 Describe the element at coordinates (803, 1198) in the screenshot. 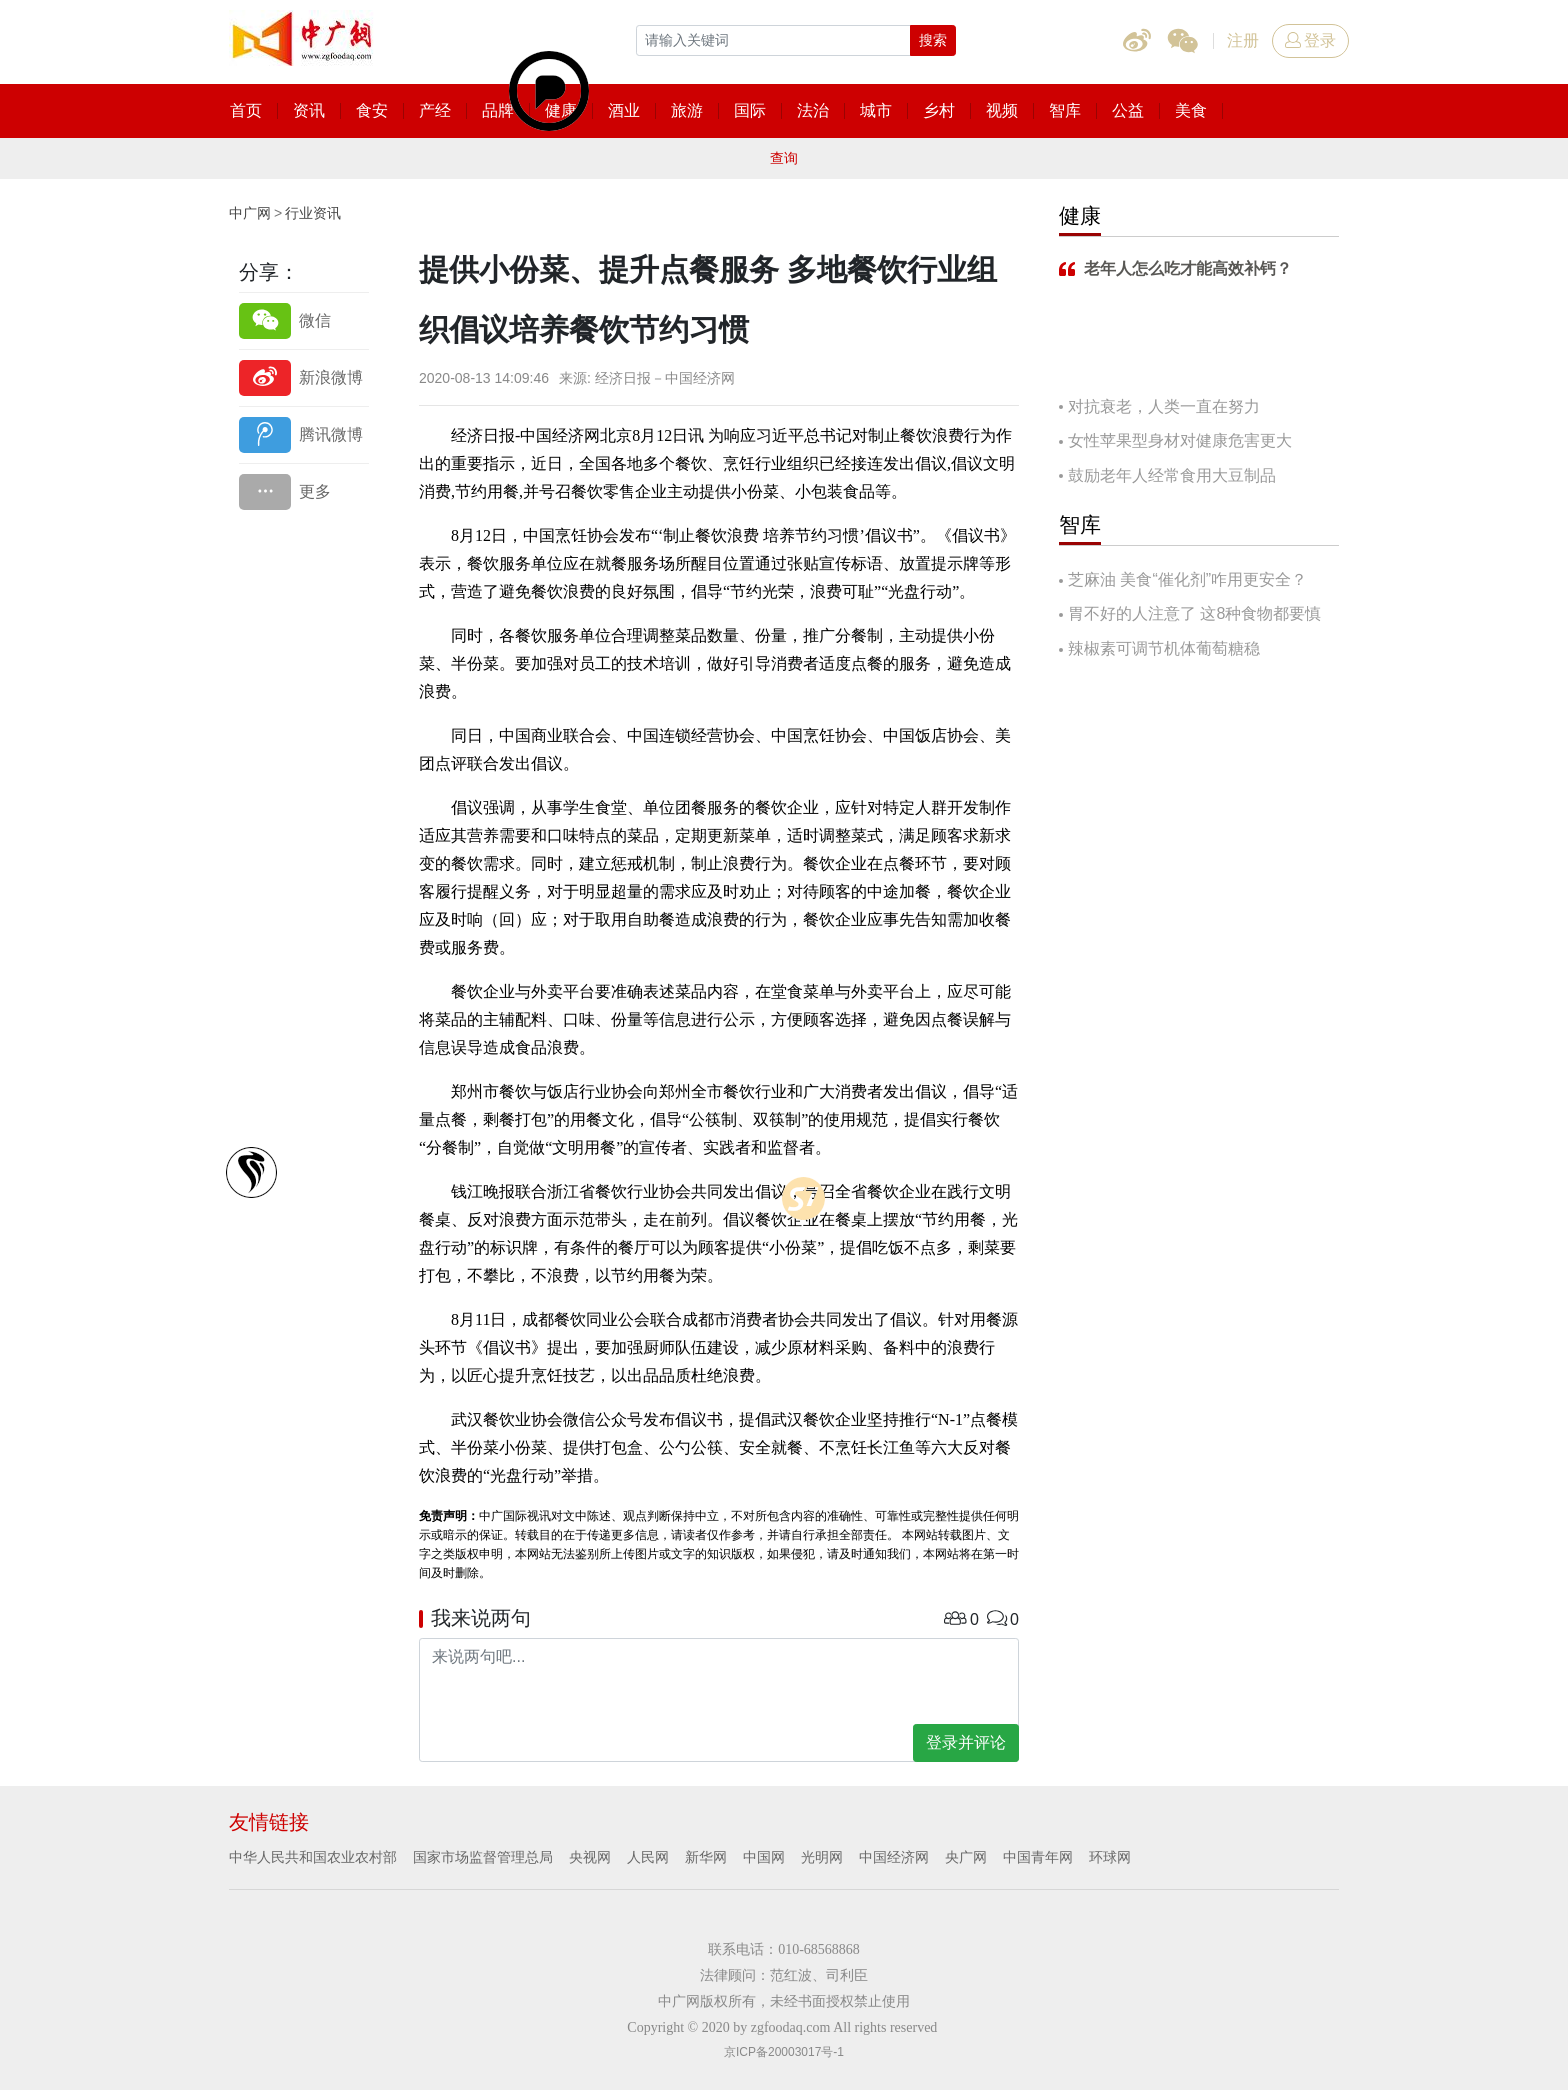

I see `s7 airlines logo` at that location.